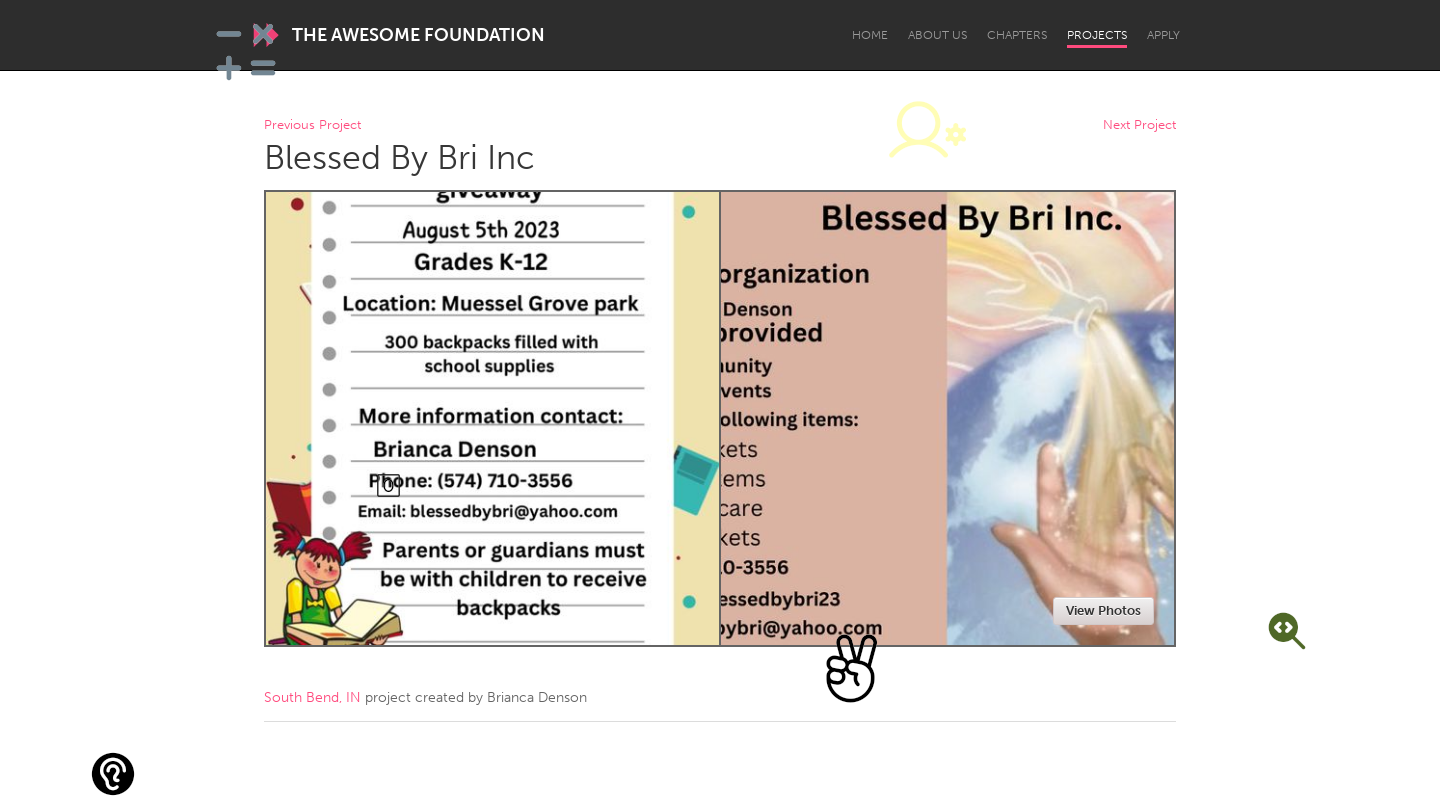 Image resolution: width=1440 pixels, height=800 pixels. I want to click on send a peace sign reaction, so click(850, 668).